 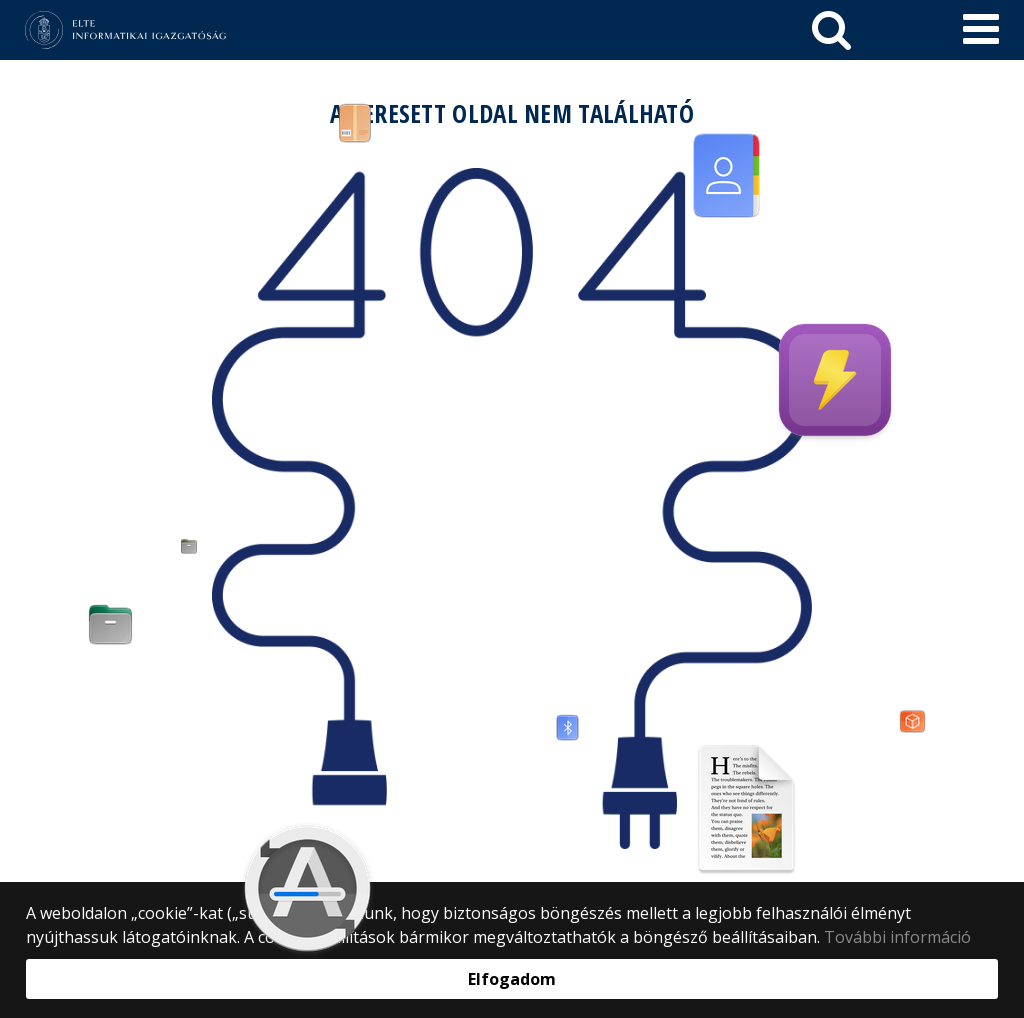 What do you see at coordinates (307, 888) in the screenshot?
I see `open the software update manager` at bounding box center [307, 888].